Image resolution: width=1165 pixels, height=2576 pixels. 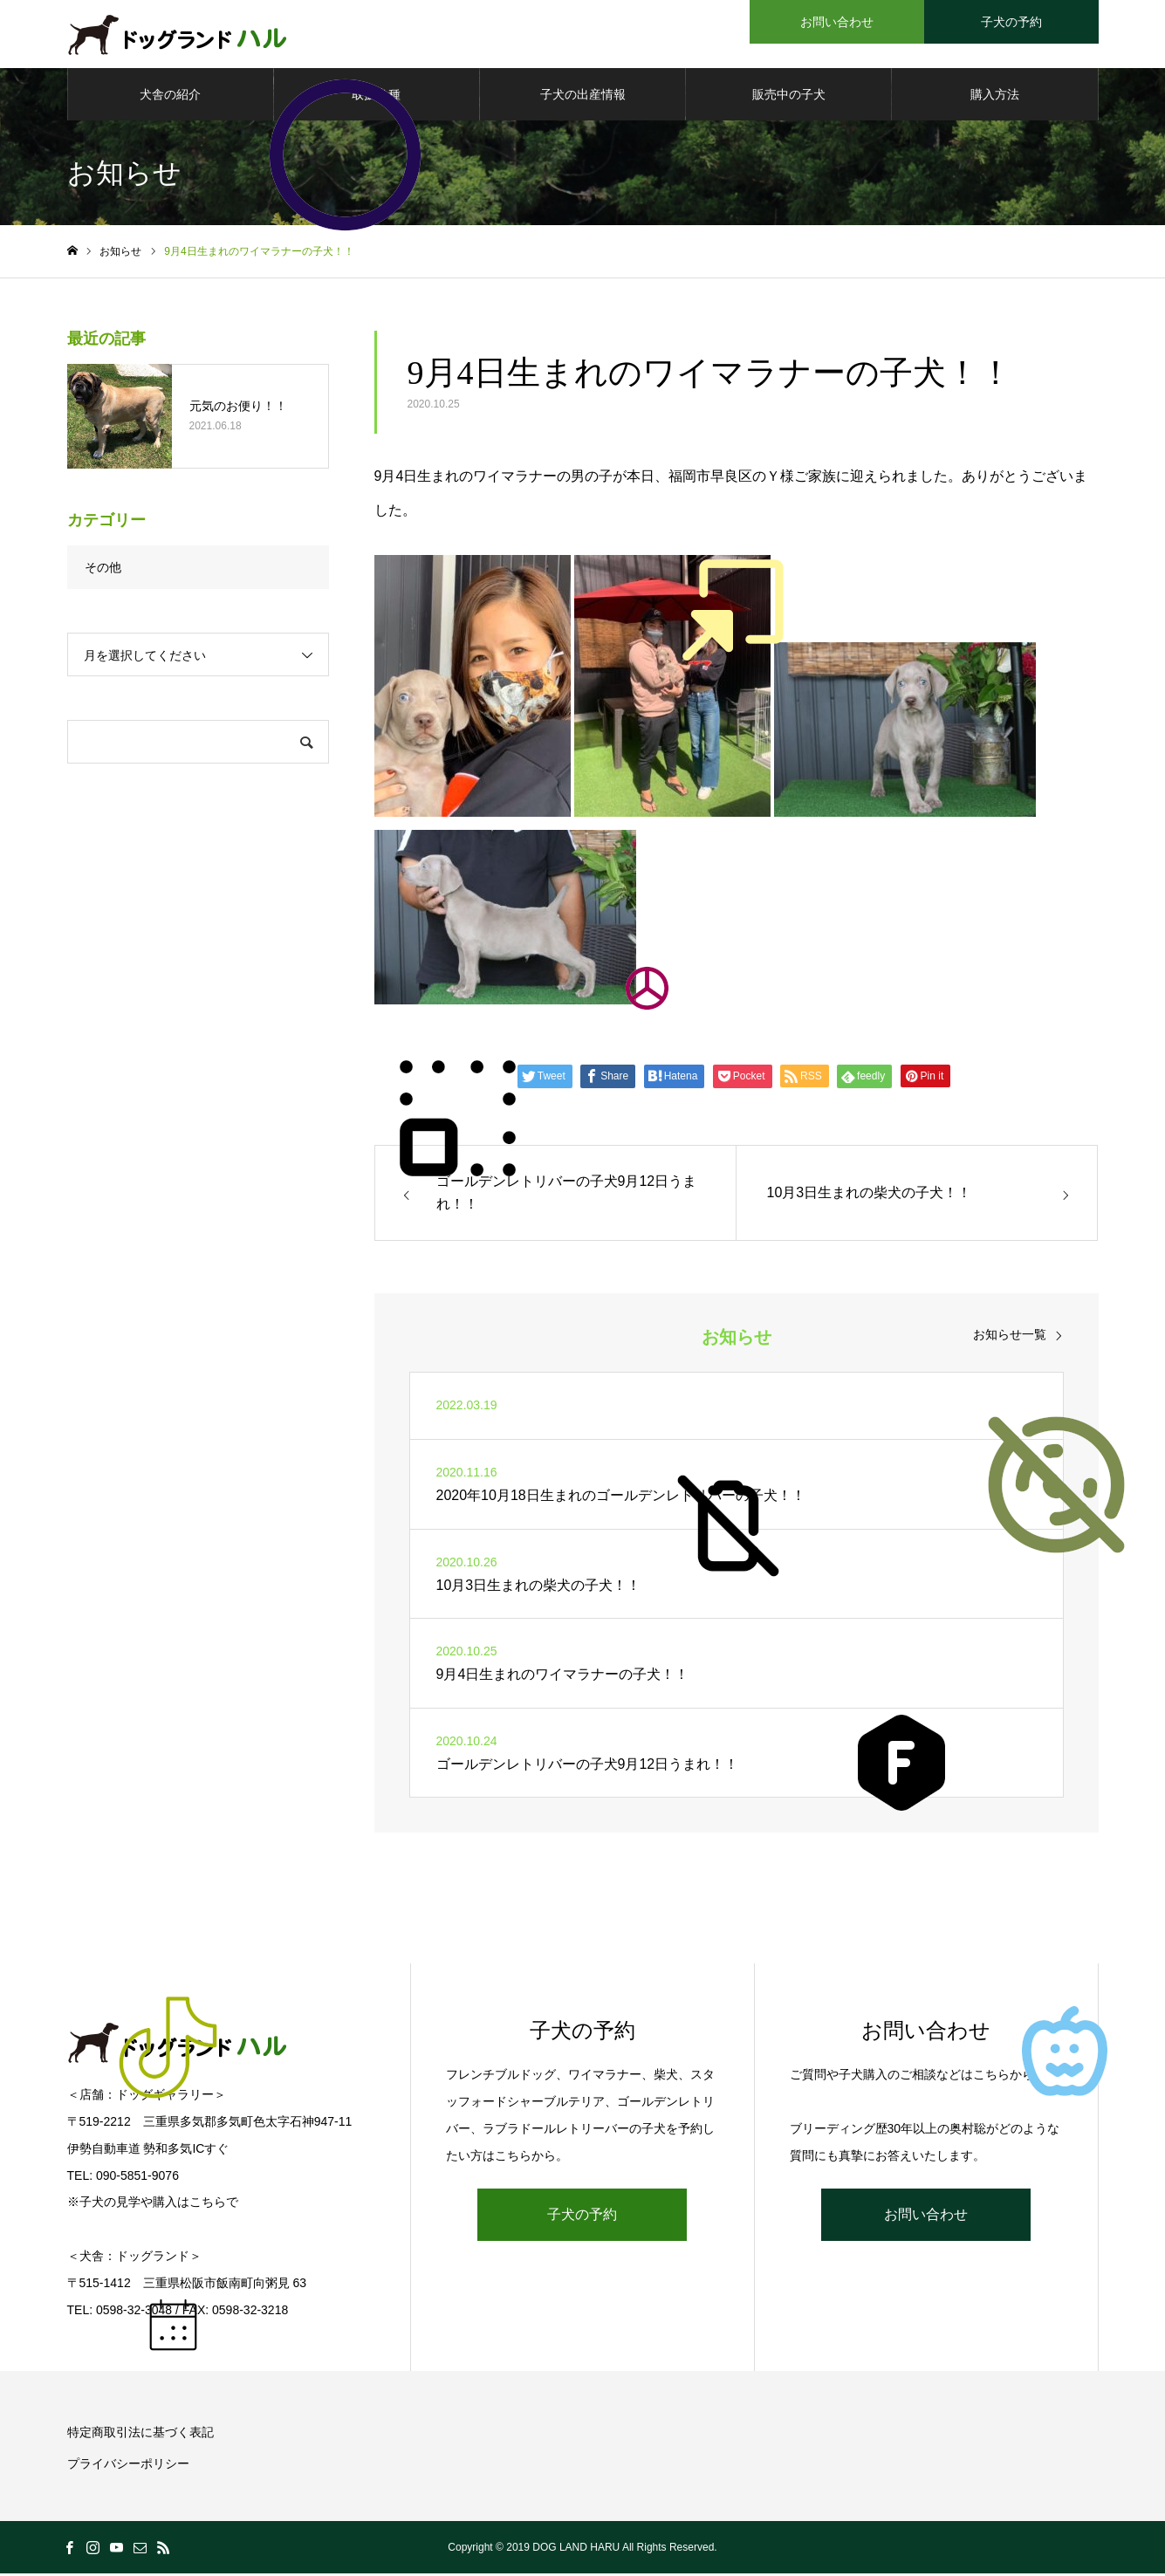 I want to click on mercedes-benz brand logo, so click(x=647, y=988).